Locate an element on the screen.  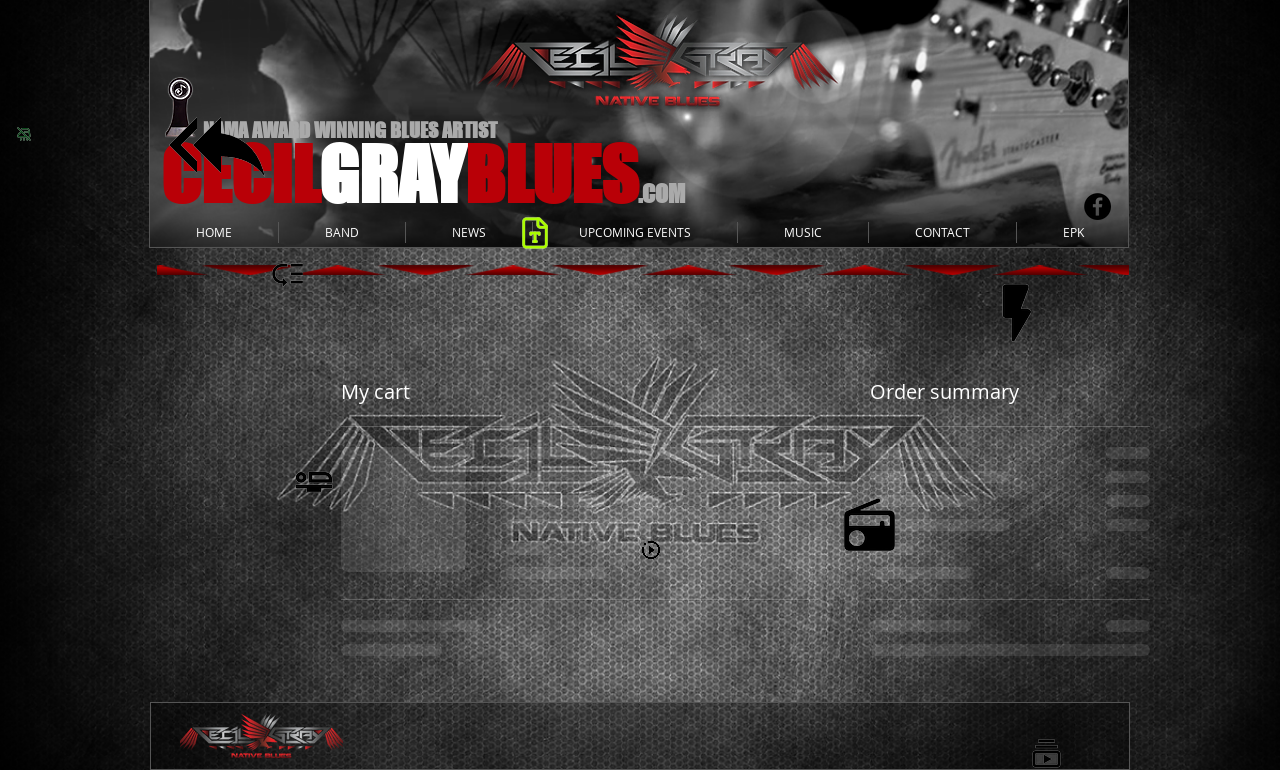
view your subscriptions is located at coordinates (1046, 753).